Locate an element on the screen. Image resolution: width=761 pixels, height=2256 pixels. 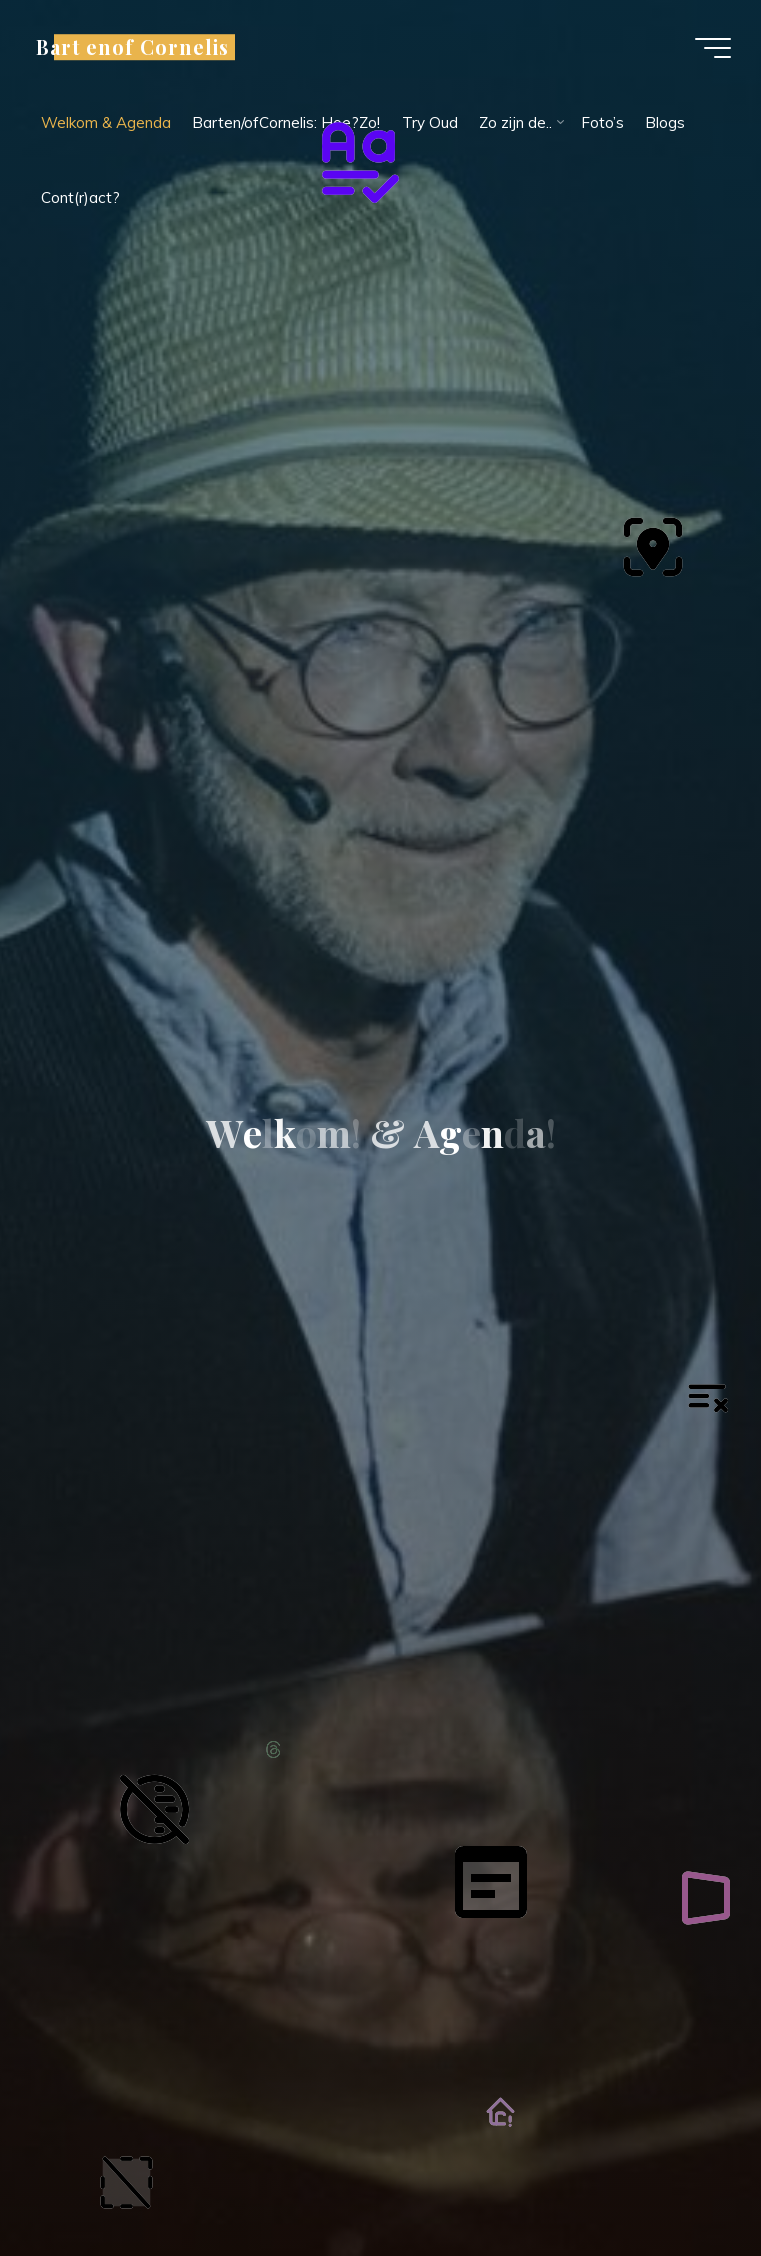
adjust perspective or 3D view settings is located at coordinates (706, 1898).